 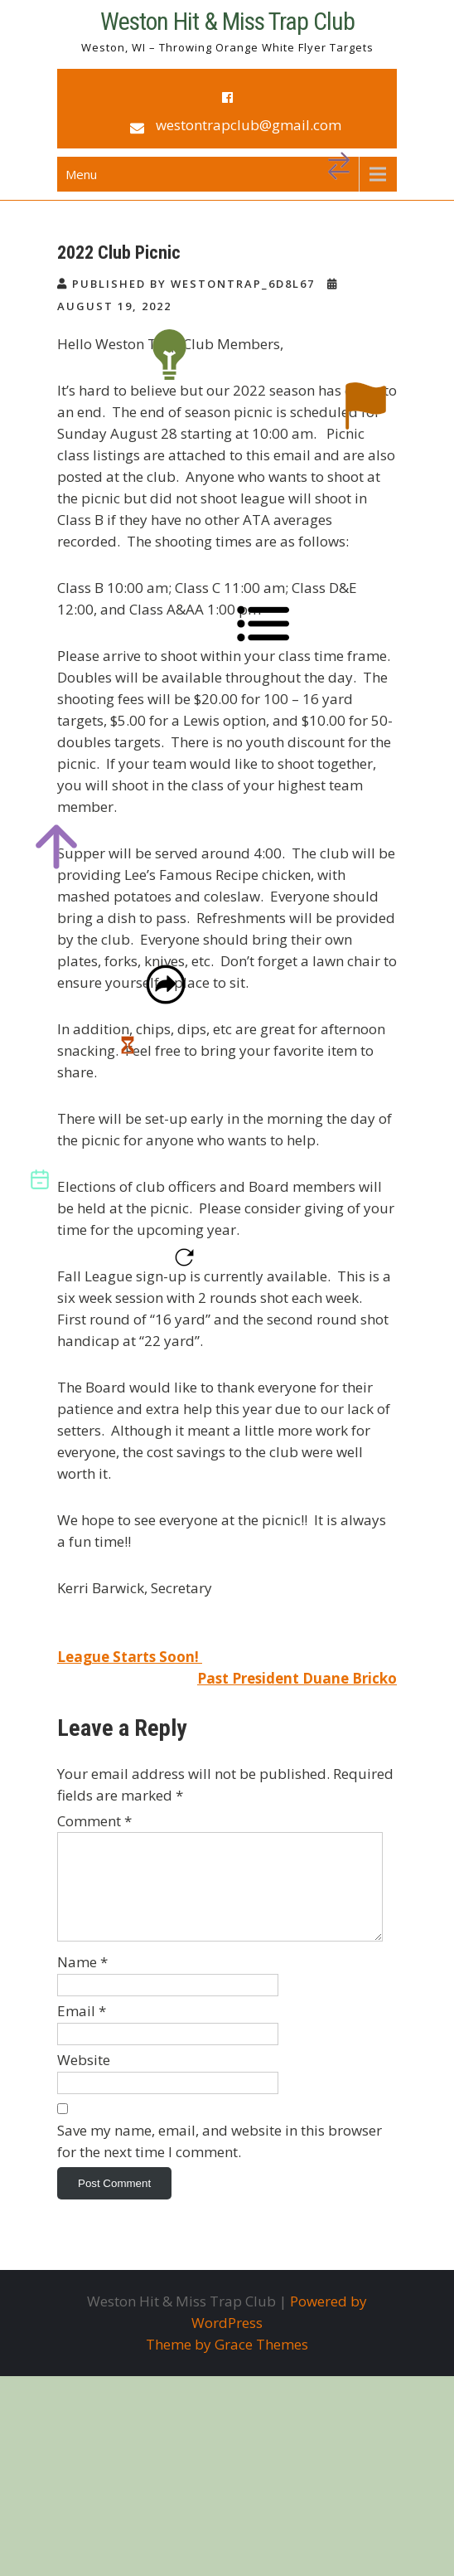 What do you see at coordinates (339, 166) in the screenshot?
I see `swap or exchange items` at bounding box center [339, 166].